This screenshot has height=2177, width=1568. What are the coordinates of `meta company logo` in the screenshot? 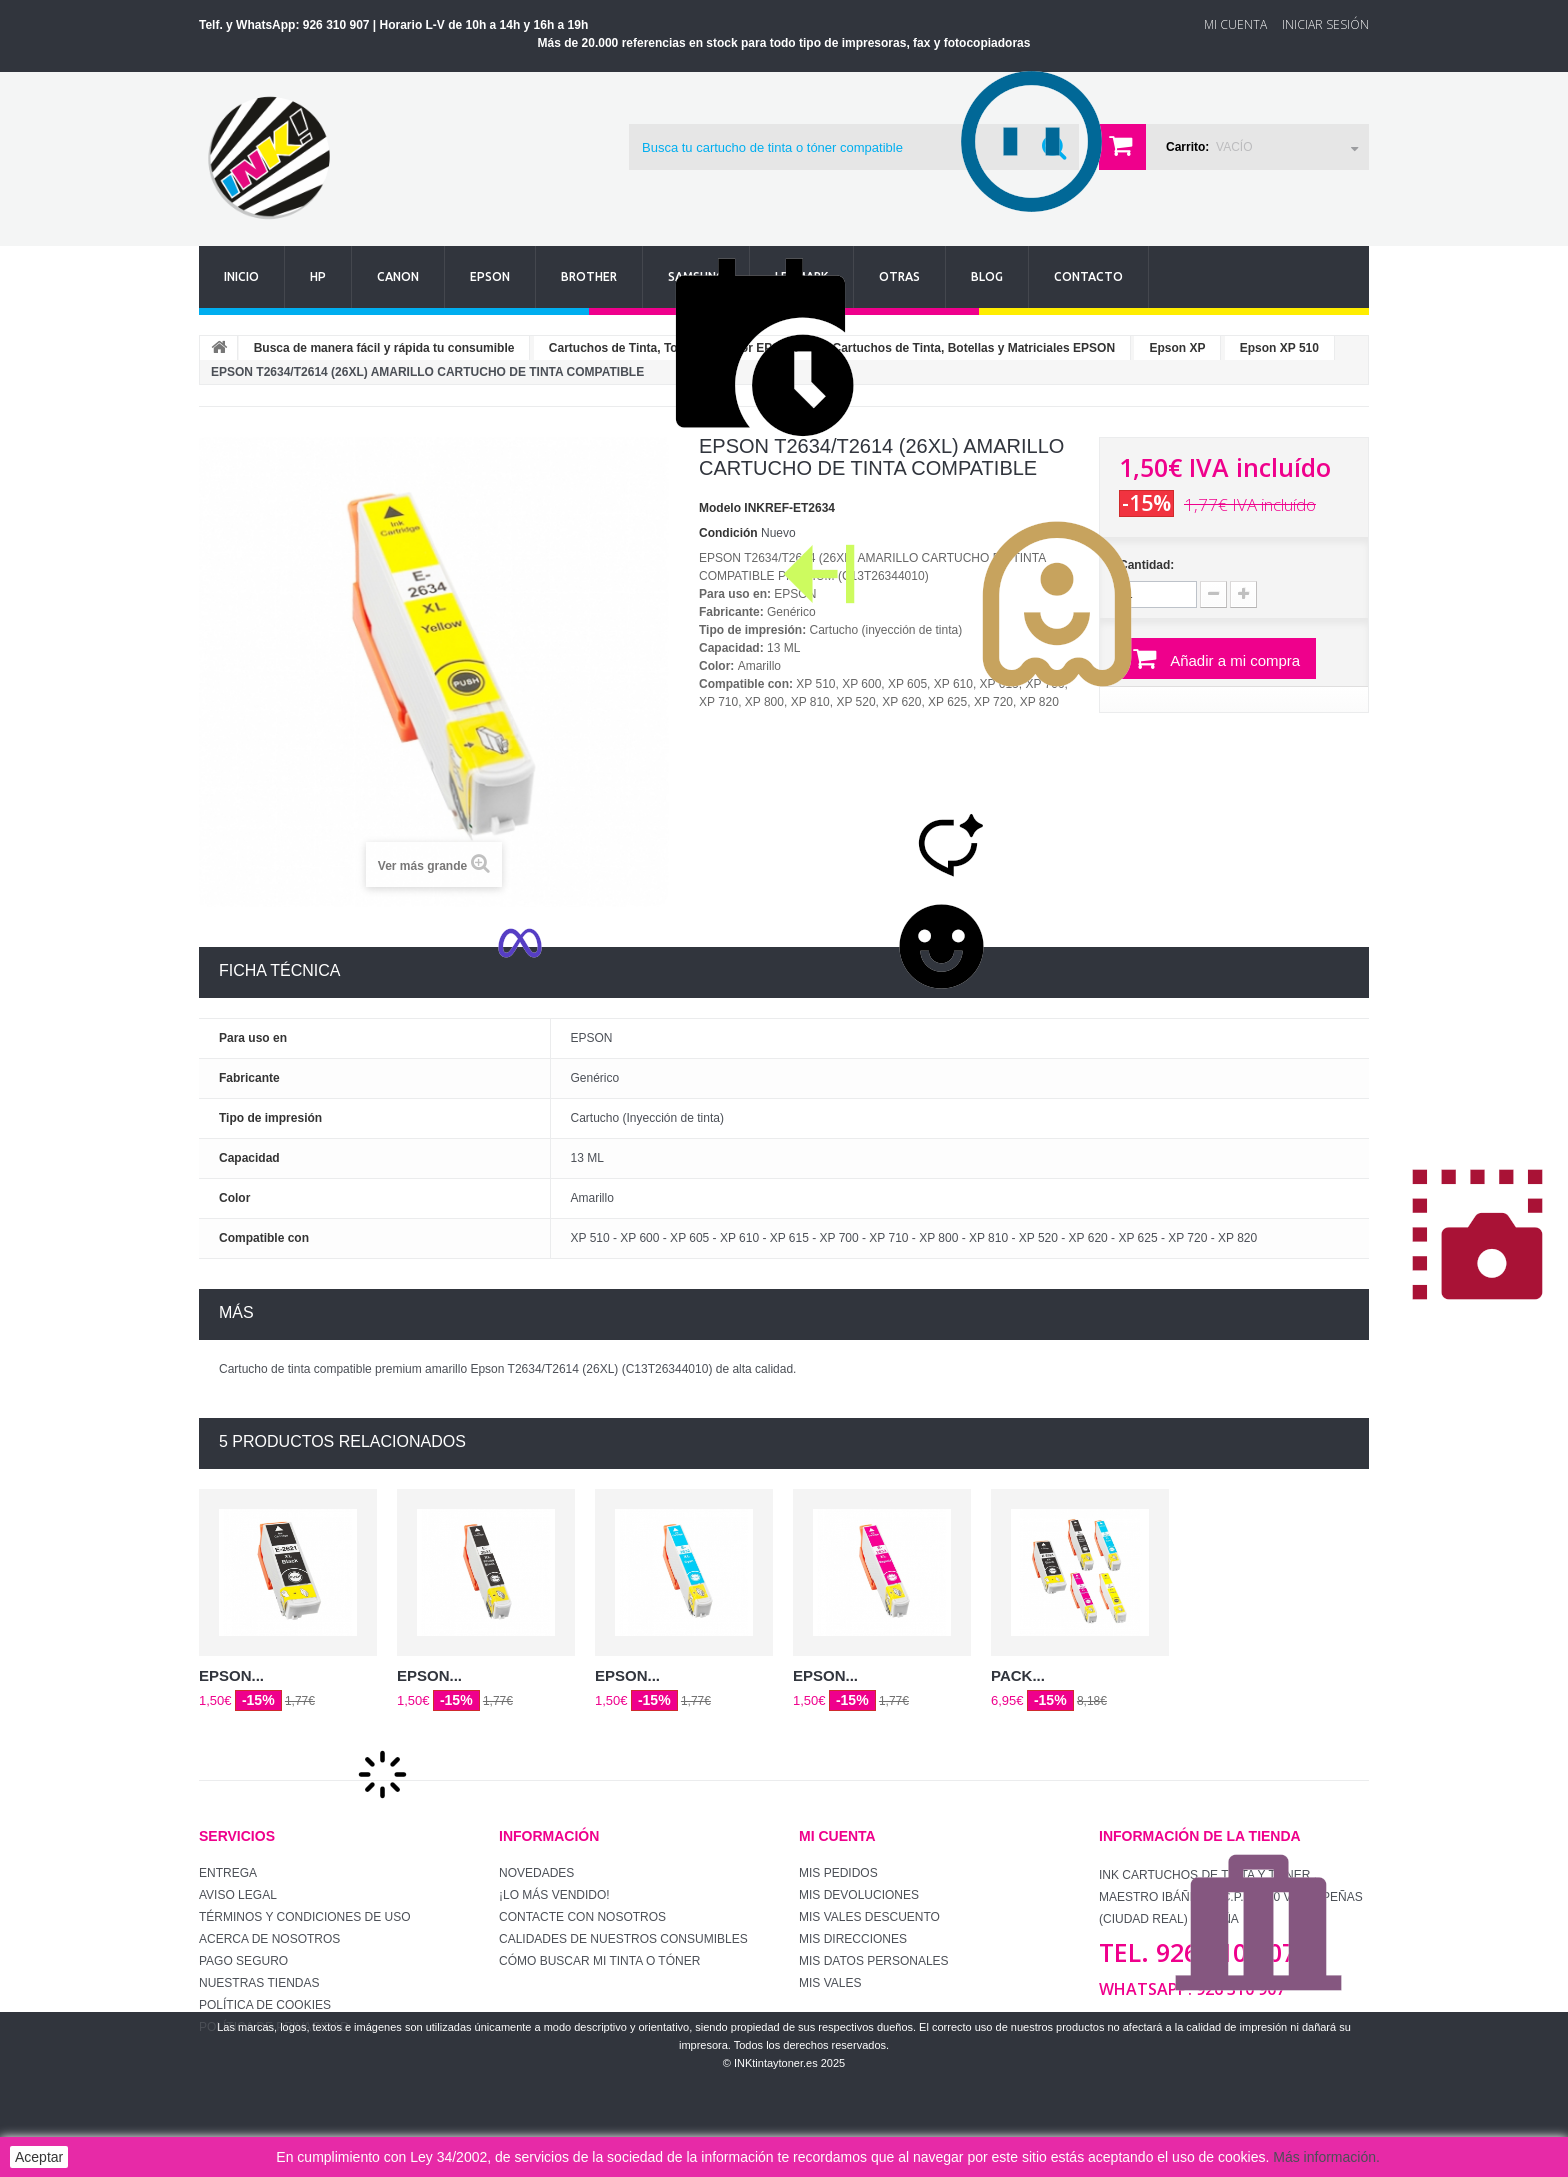 It's located at (520, 943).